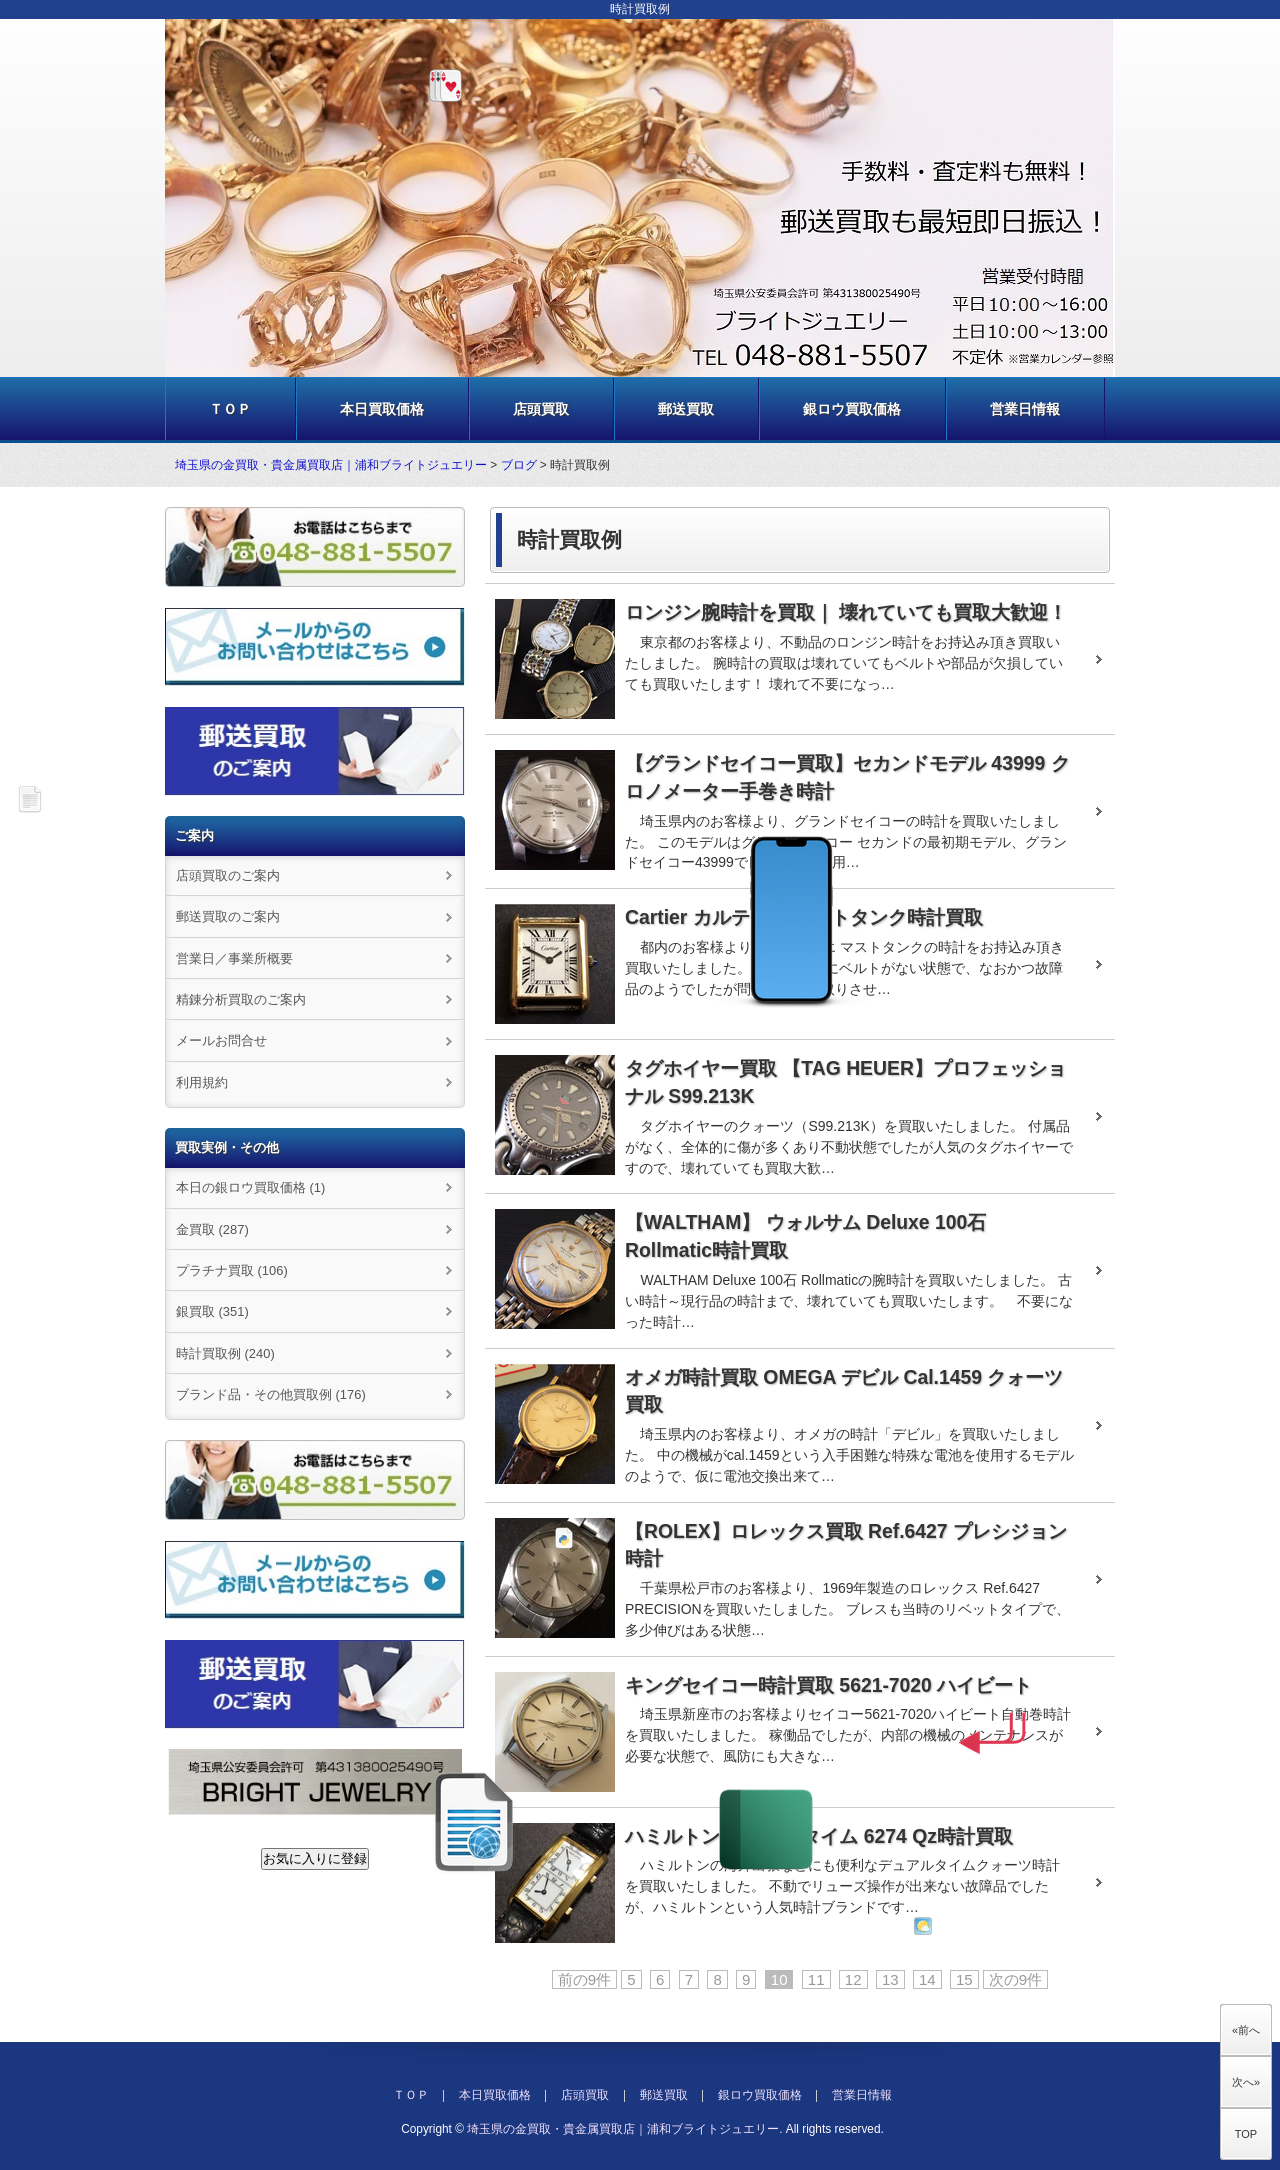 This screenshot has height=2170, width=1280. I want to click on reply to all recipients of an email, so click(991, 1733).